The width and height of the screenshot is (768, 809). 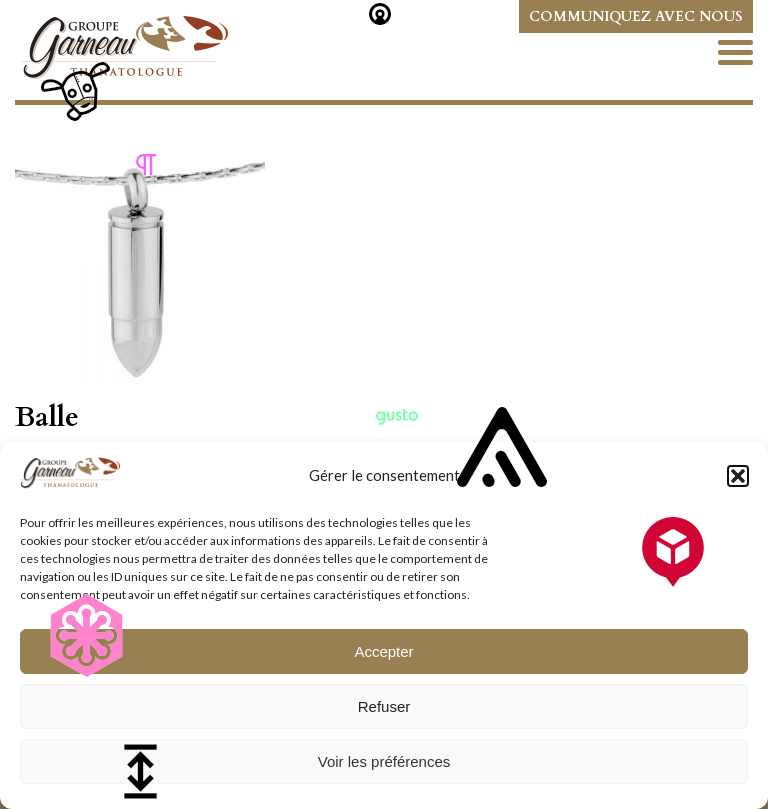 What do you see at coordinates (75, 91) in the screenshot?
I see `visit tindie marketplace` at bounding box center [75, 91].